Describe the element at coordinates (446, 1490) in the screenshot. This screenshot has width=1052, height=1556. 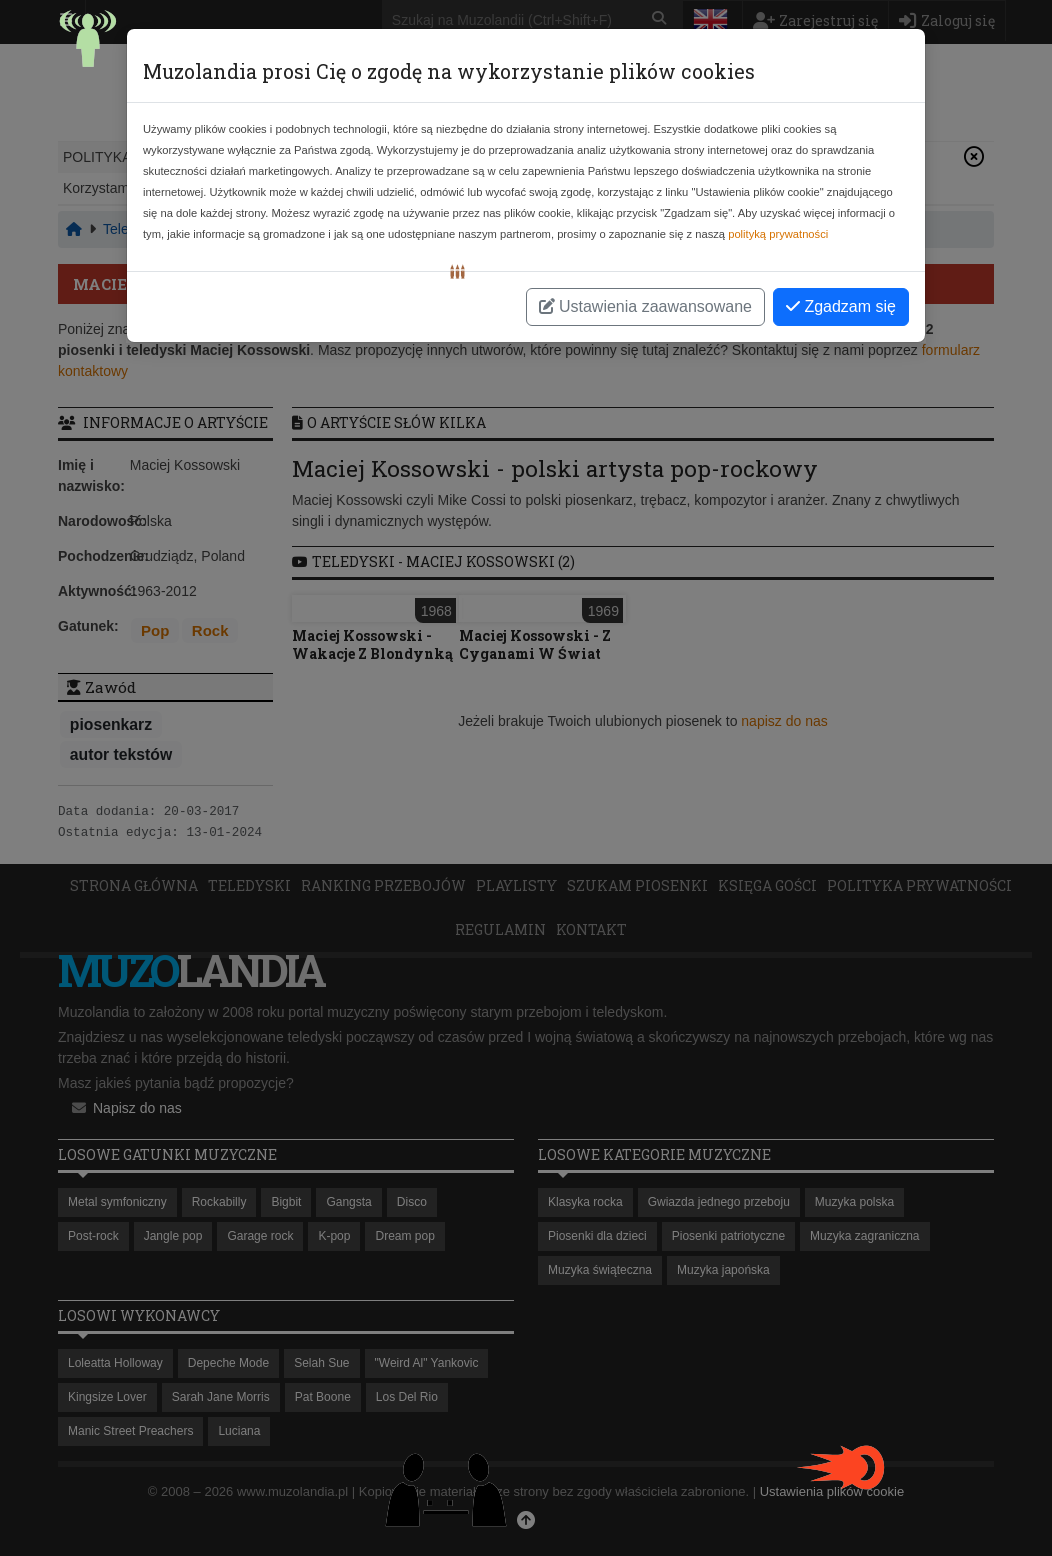
I see `find or join tabletop gaming sessions` at that location.